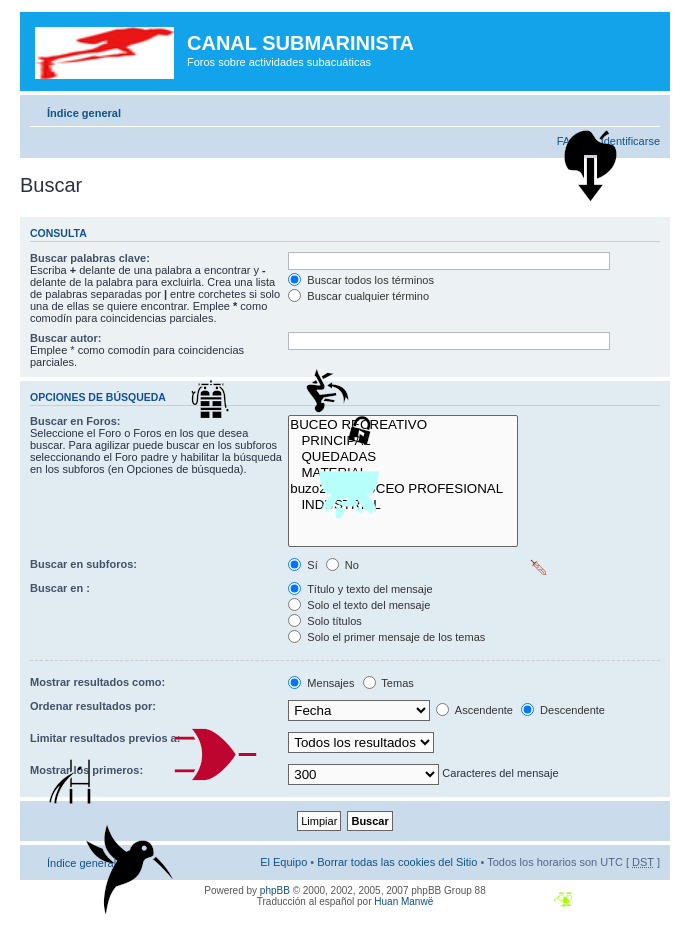 The height and width of the screenshot is (935, 690). I want to click on indicates a broken or damaged weapon in inventory, so click(538, 567).